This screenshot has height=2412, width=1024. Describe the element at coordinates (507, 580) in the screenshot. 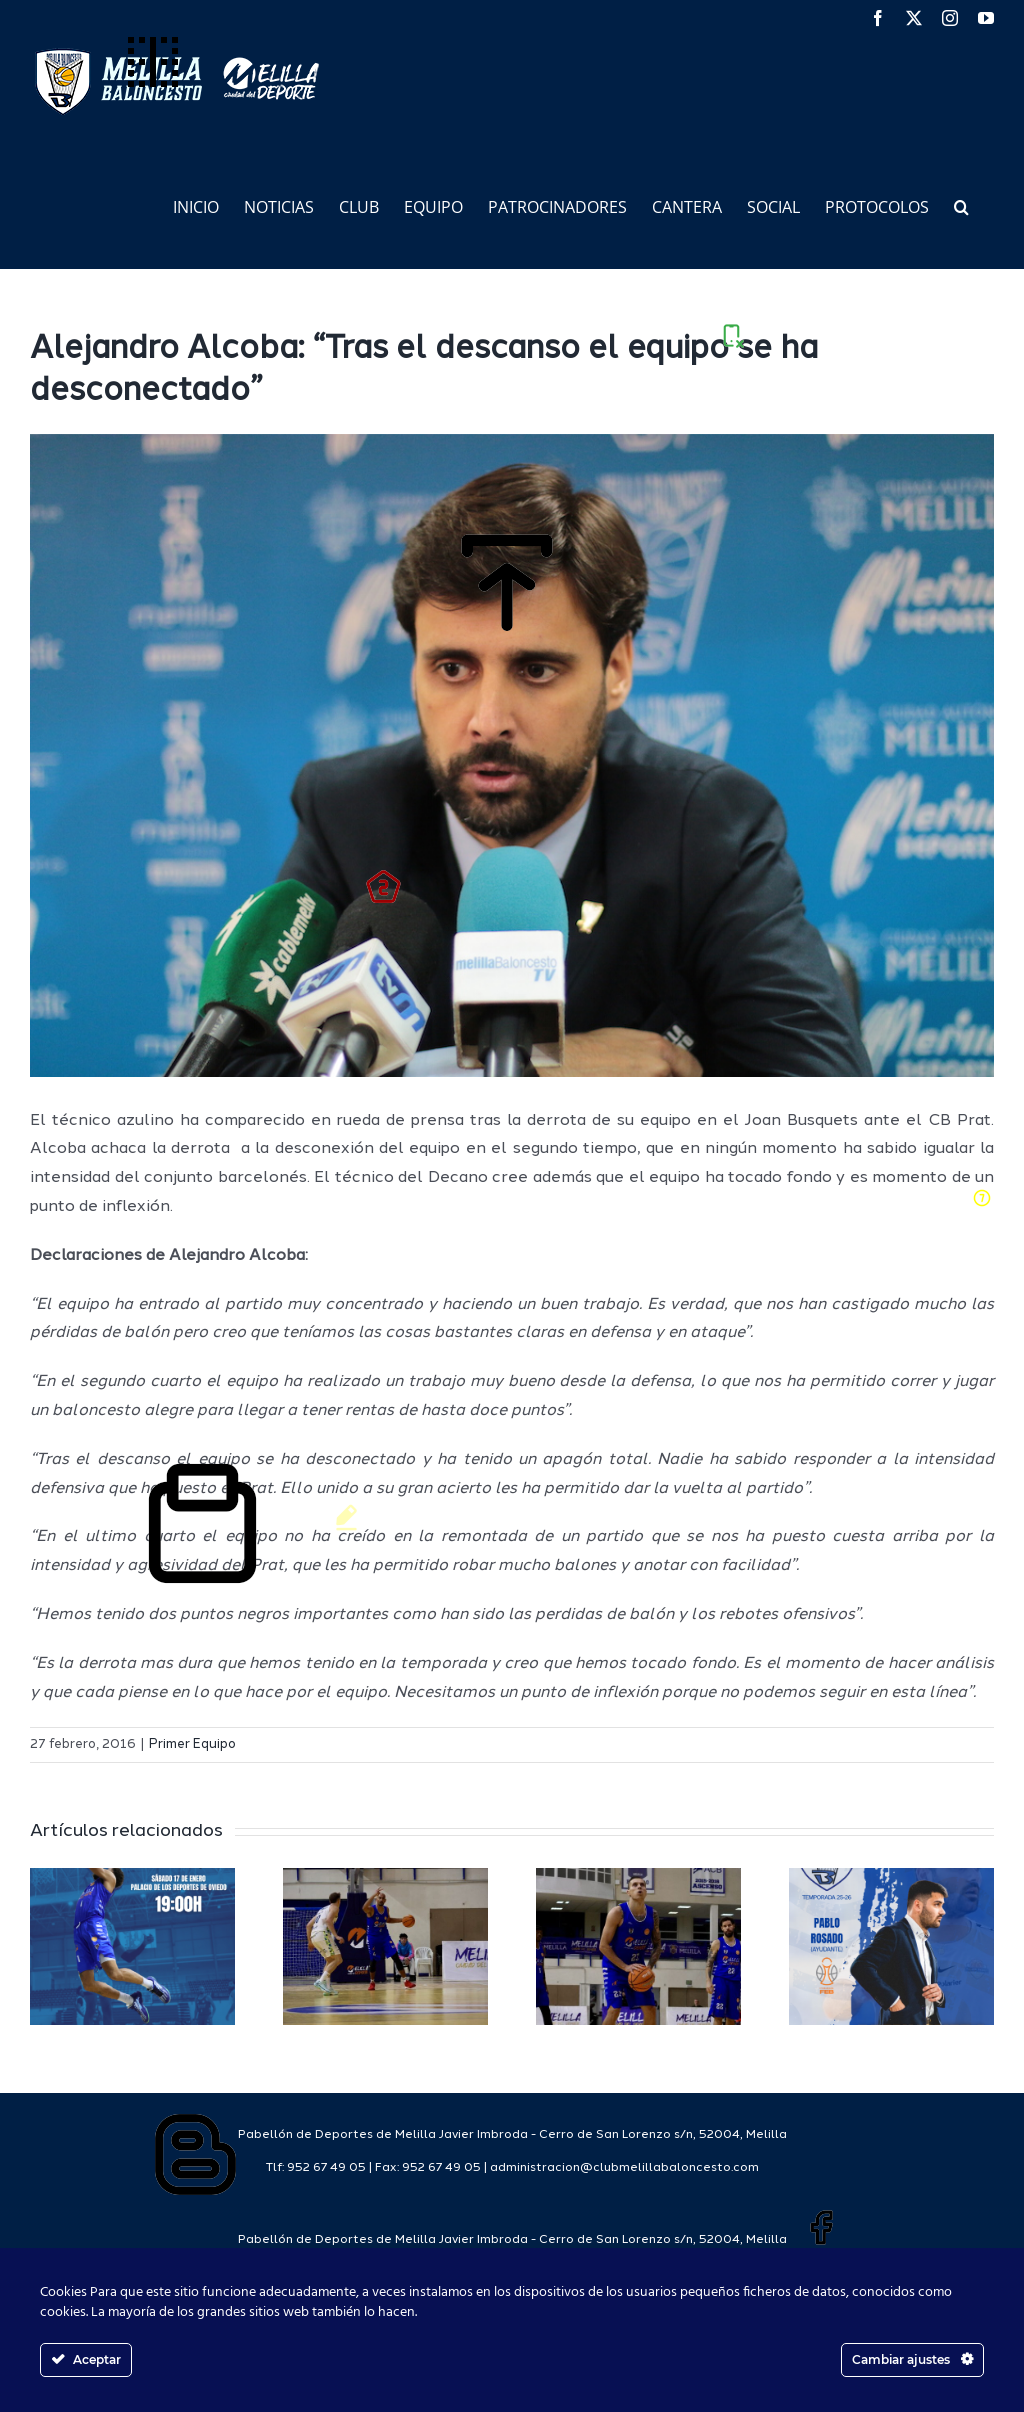

I see `upload a file or document` at that location.